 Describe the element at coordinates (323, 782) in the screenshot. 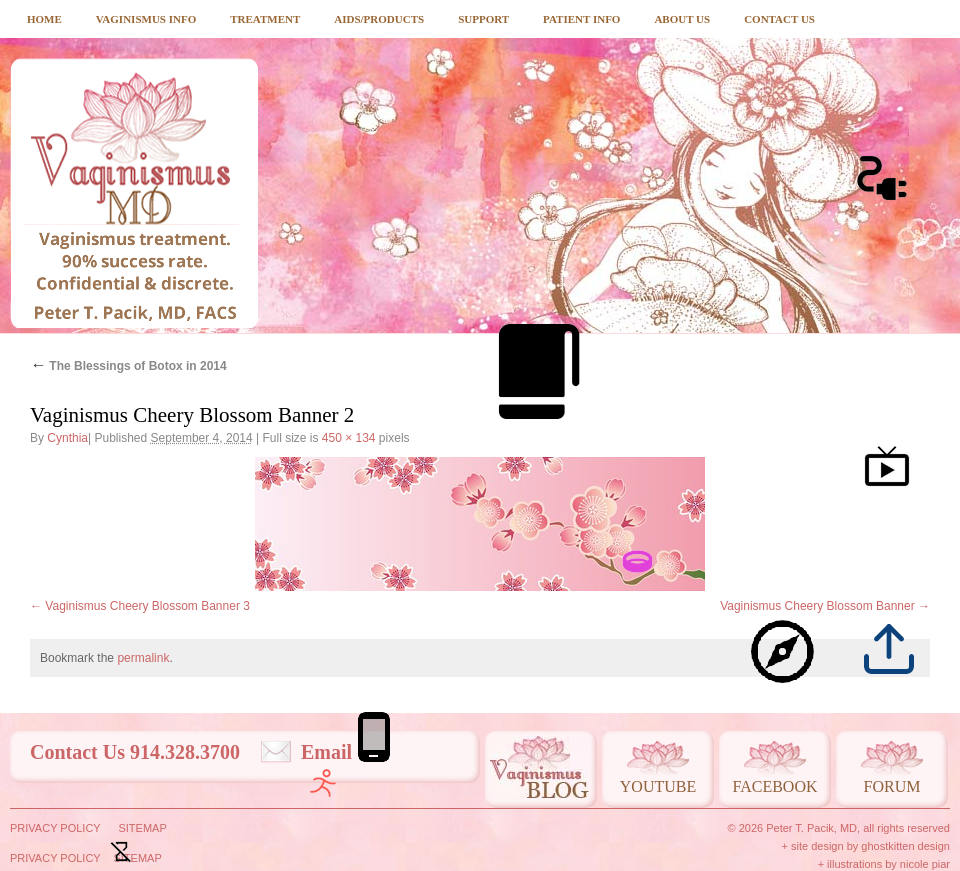

I see `start a run or workout activity` at that location.